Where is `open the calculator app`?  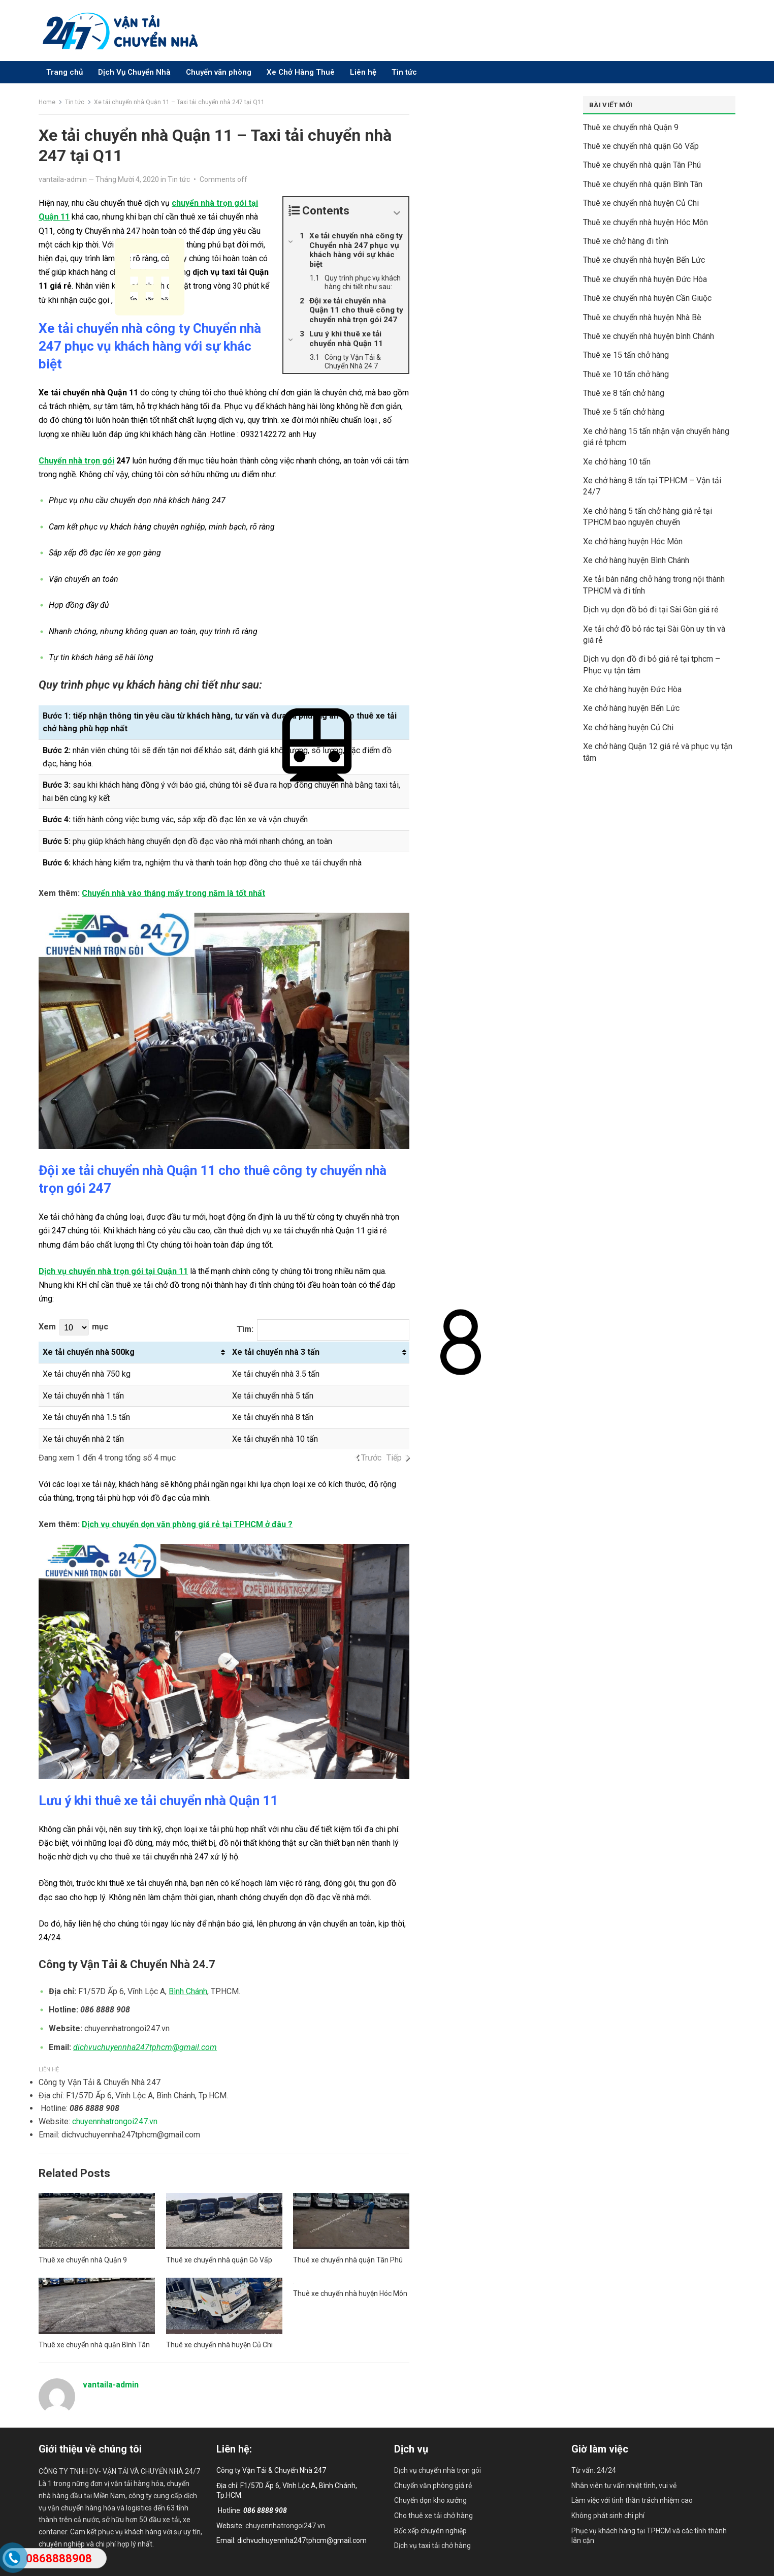
open the calculator app is located at coordinates (149, 276).